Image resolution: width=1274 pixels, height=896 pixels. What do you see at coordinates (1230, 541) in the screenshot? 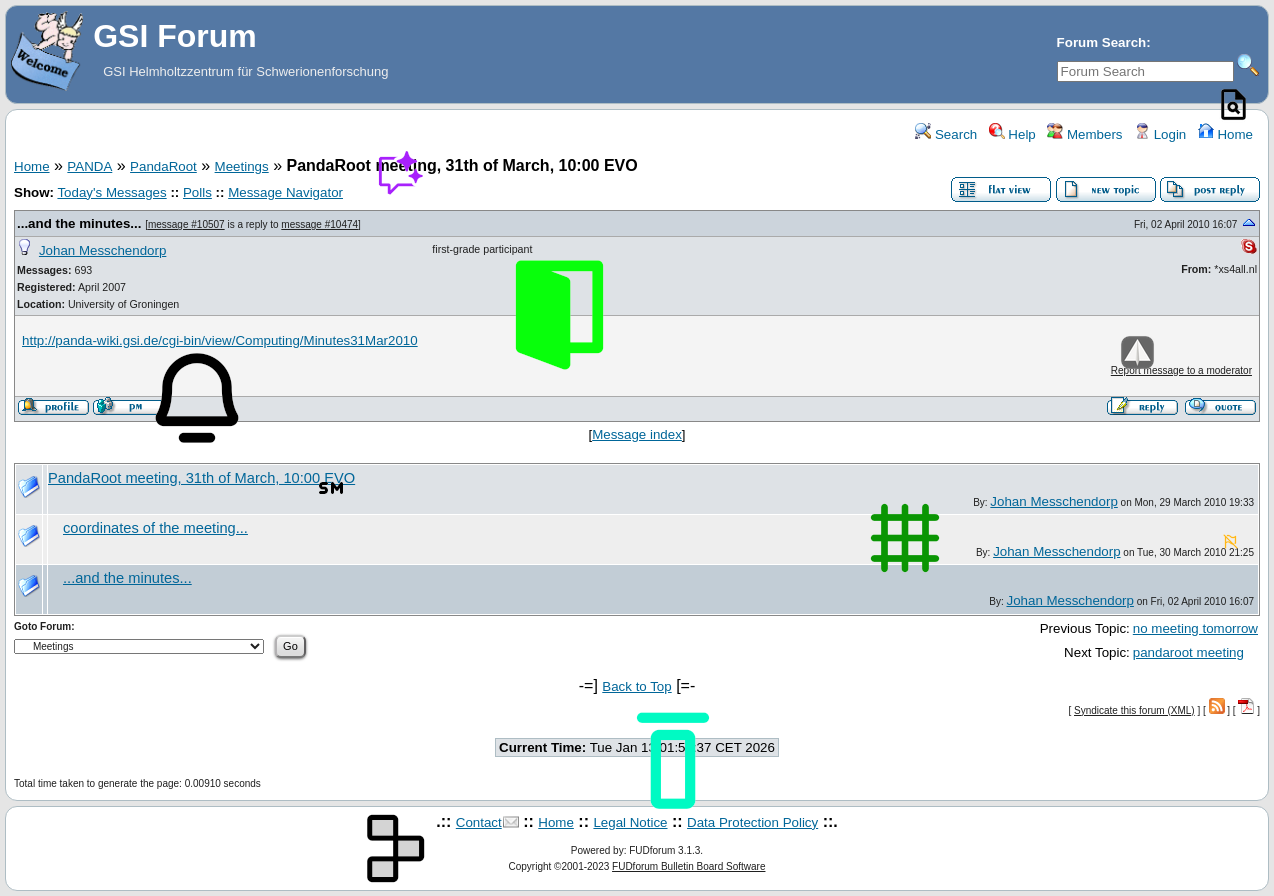
I see `disable flag or marker` at bounding box center [1230, 541].